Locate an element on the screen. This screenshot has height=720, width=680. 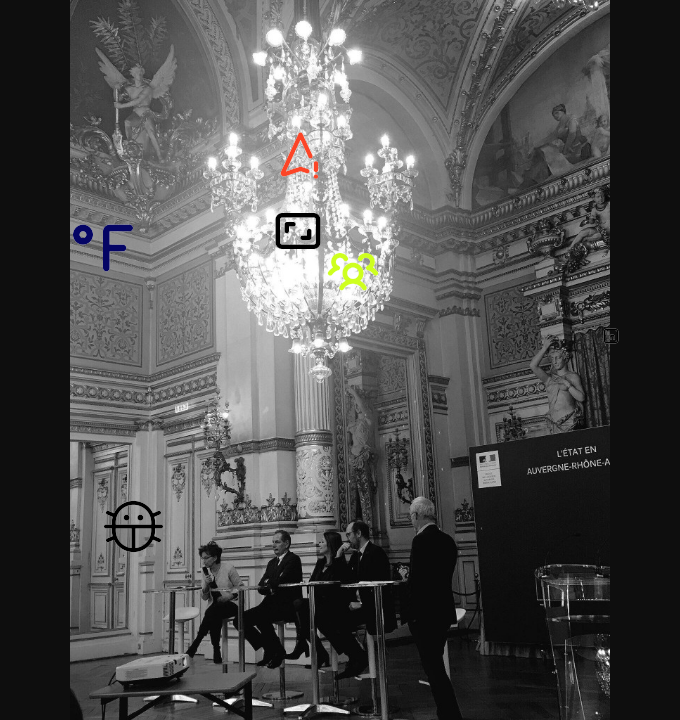
connect with LinkedIn is located at coordinates (611, 336).